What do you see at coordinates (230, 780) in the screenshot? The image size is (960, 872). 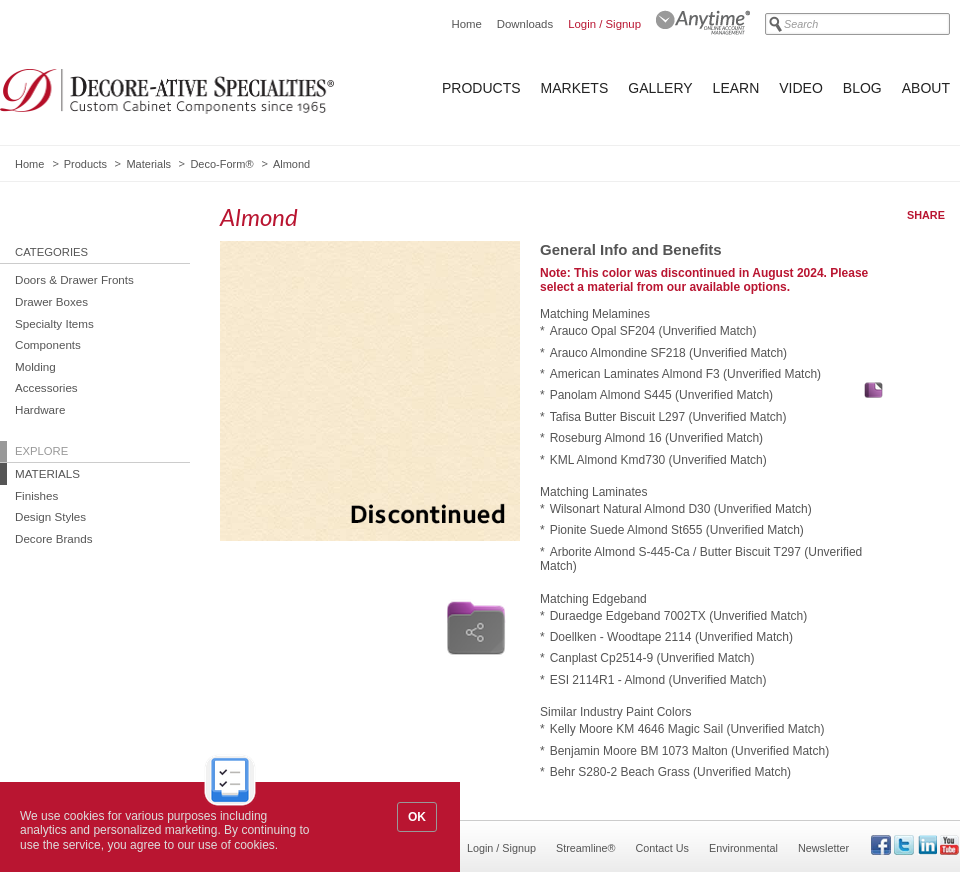 I see `open work-related software or applications` at bounding box center [230, 780].